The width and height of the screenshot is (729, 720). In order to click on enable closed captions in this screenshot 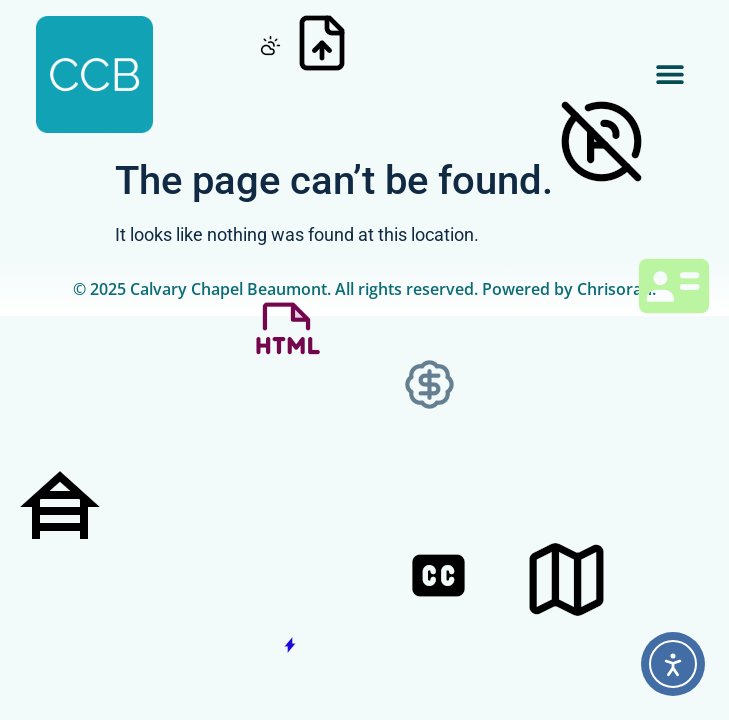, I will do `click(438, 575)`.